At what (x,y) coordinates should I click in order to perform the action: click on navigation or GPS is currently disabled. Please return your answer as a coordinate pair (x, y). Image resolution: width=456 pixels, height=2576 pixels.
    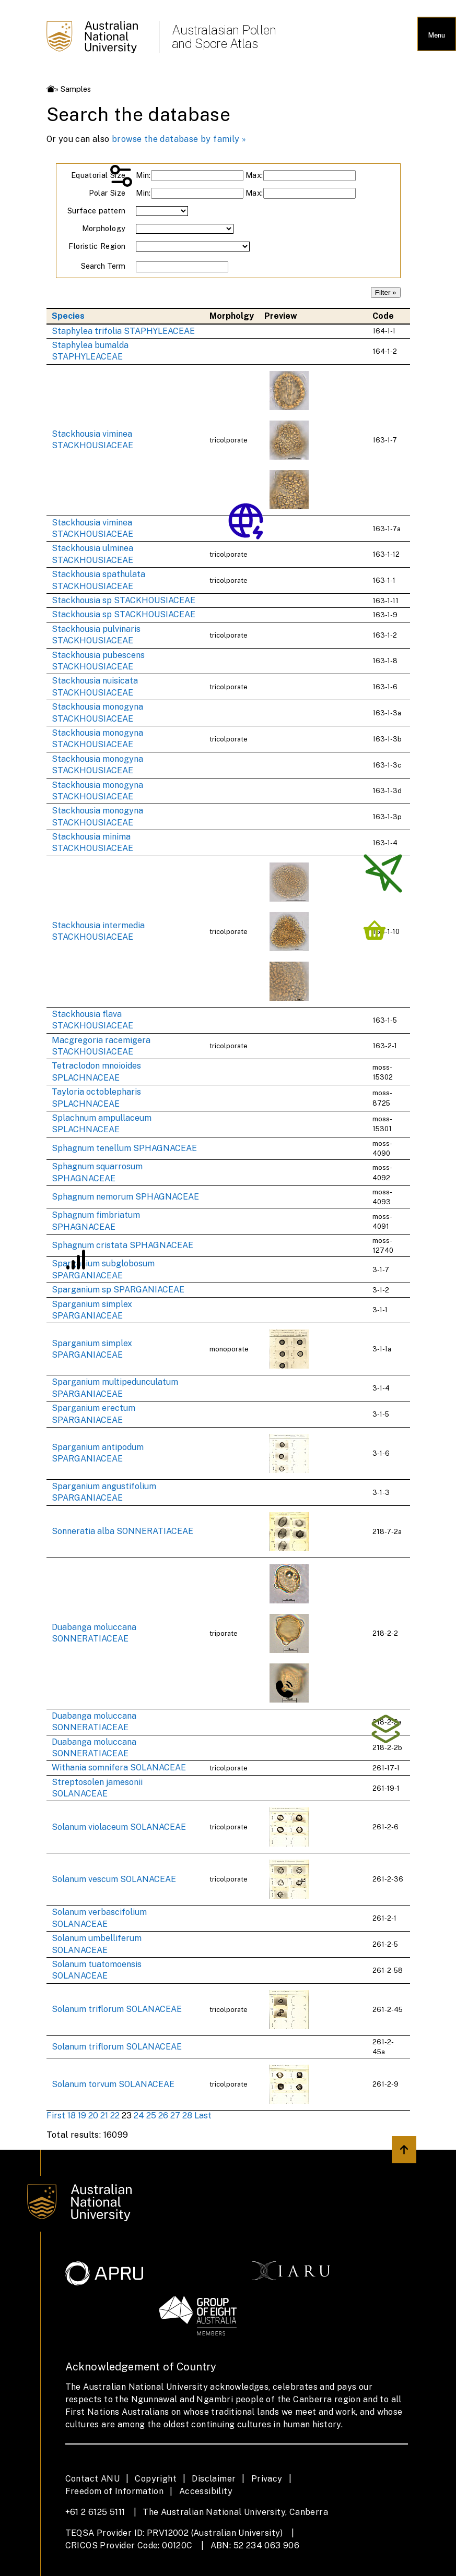
    Looking at the image, I should click on (383, 873).